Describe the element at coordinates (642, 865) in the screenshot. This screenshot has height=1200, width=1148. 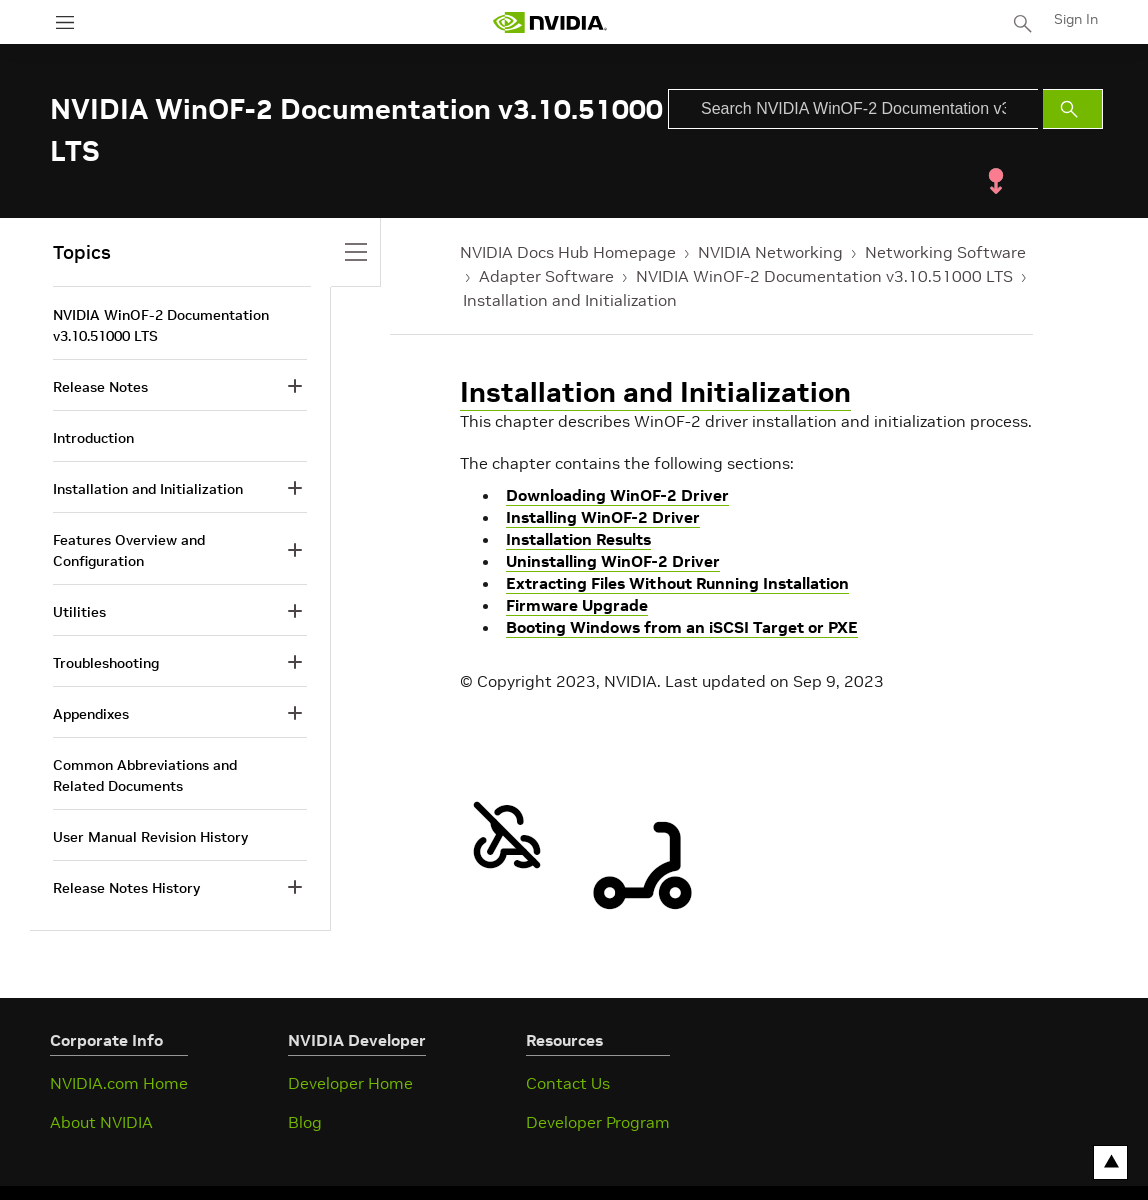
I see `select scooter as transportation mode` at that location.